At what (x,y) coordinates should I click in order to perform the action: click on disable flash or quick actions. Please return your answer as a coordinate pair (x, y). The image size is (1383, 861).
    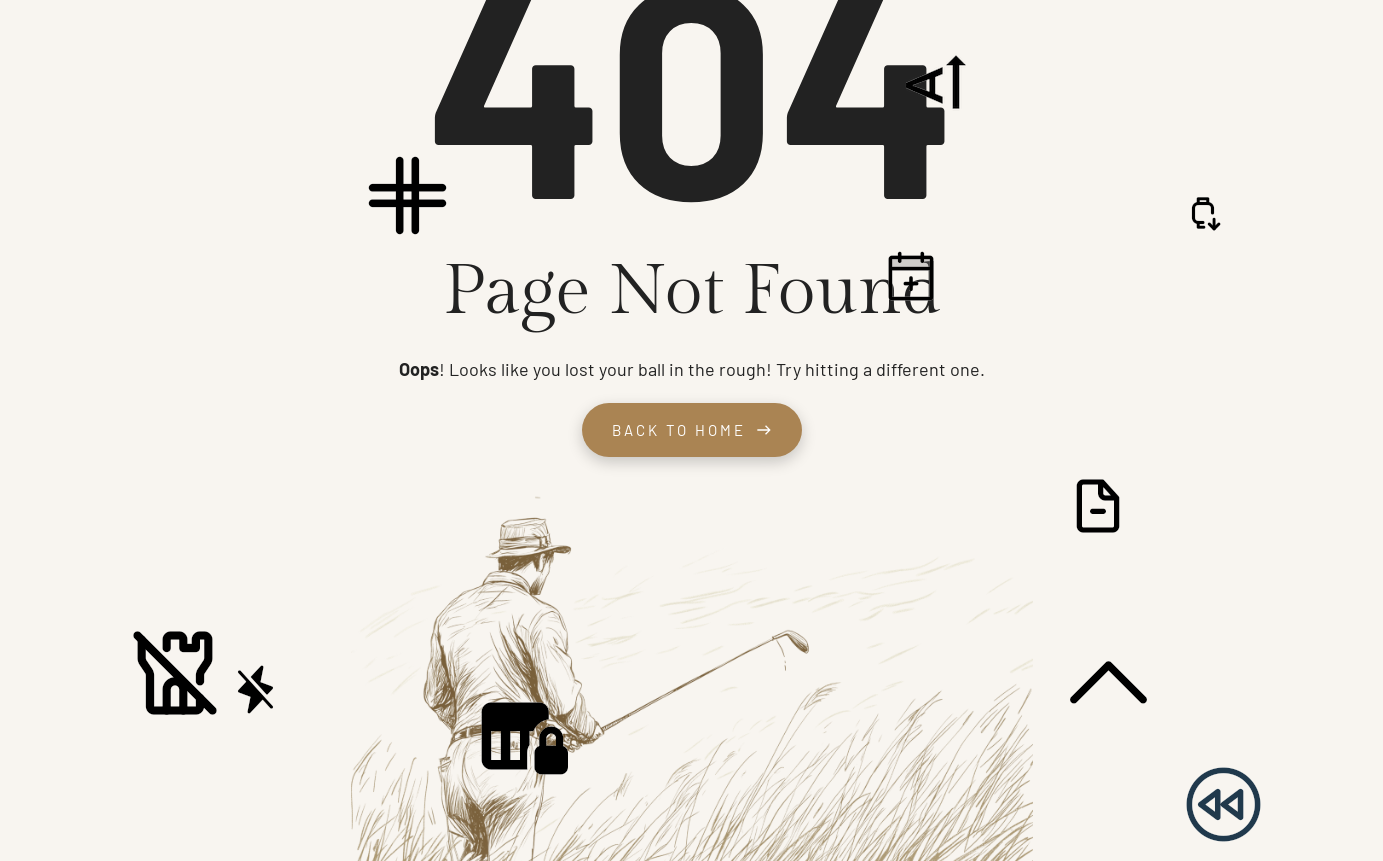
    Looking at the image, I should click on (255, 689).